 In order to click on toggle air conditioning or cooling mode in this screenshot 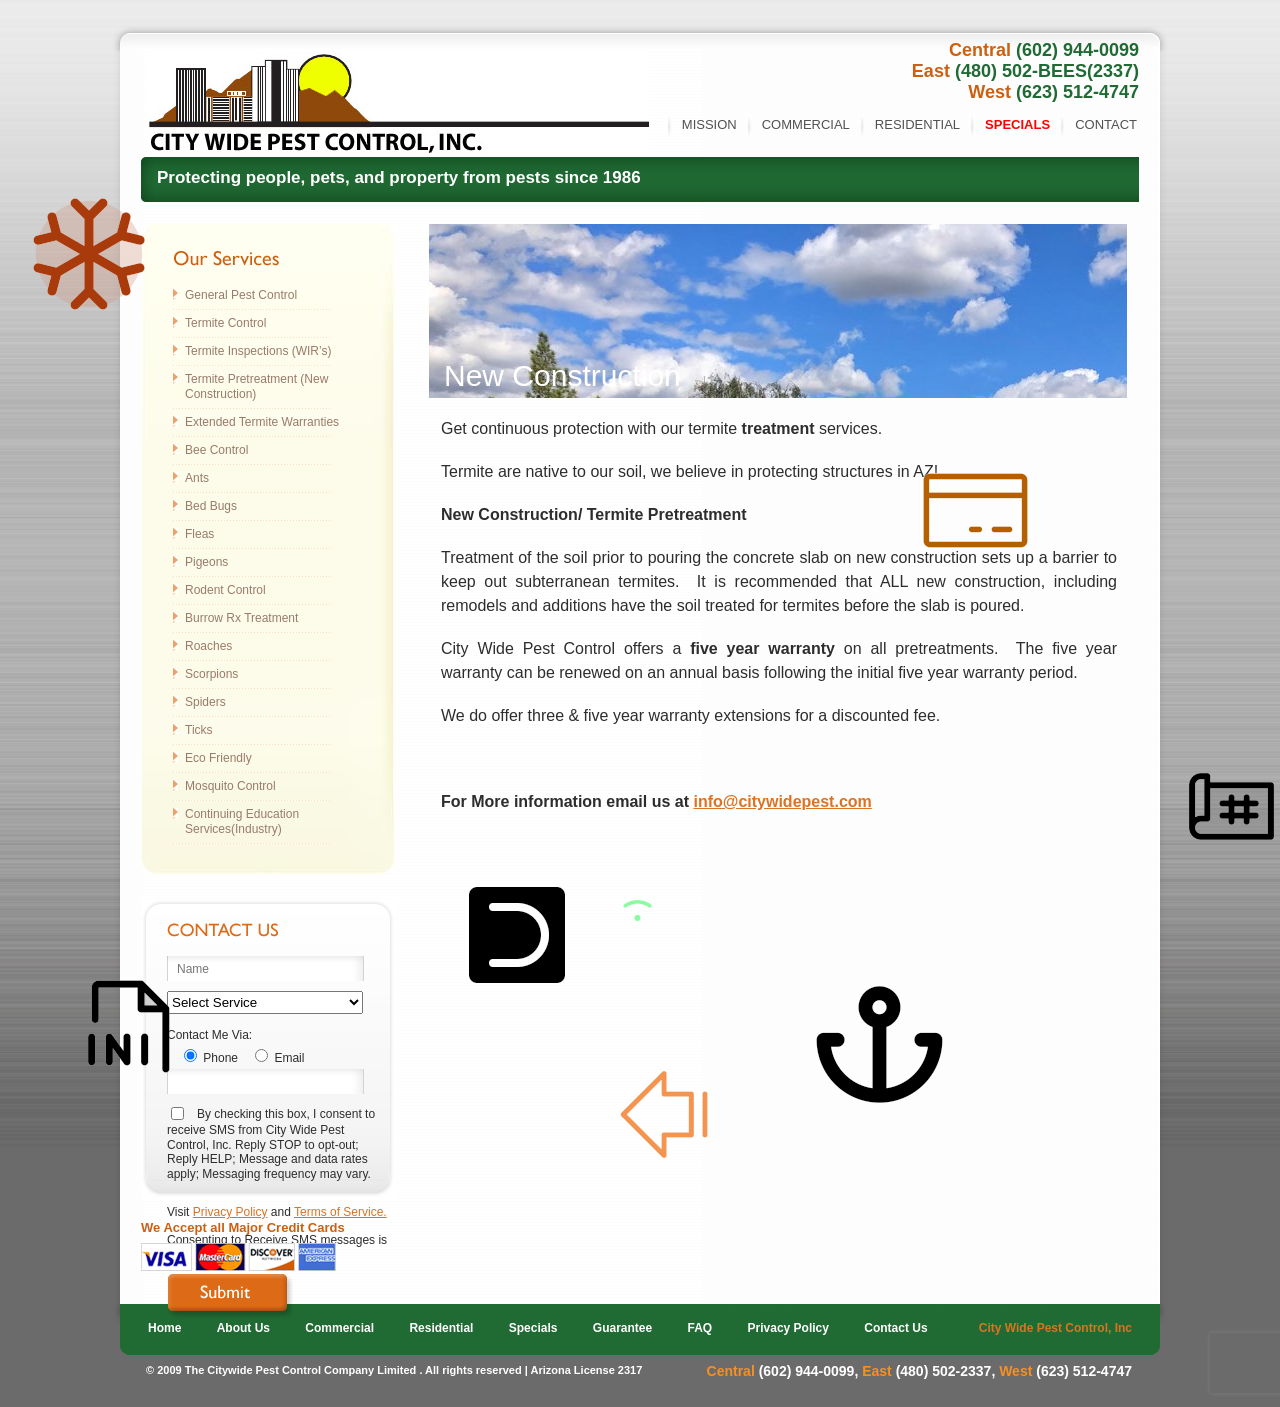, I will do `click(89, 254)`.